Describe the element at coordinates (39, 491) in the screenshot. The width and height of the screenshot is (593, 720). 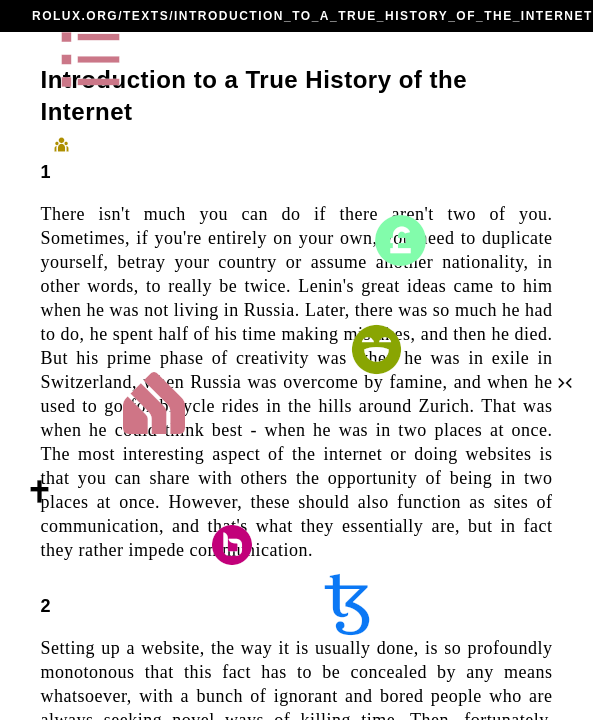
I see `christian cross symbol or religious content indicator` at that location.